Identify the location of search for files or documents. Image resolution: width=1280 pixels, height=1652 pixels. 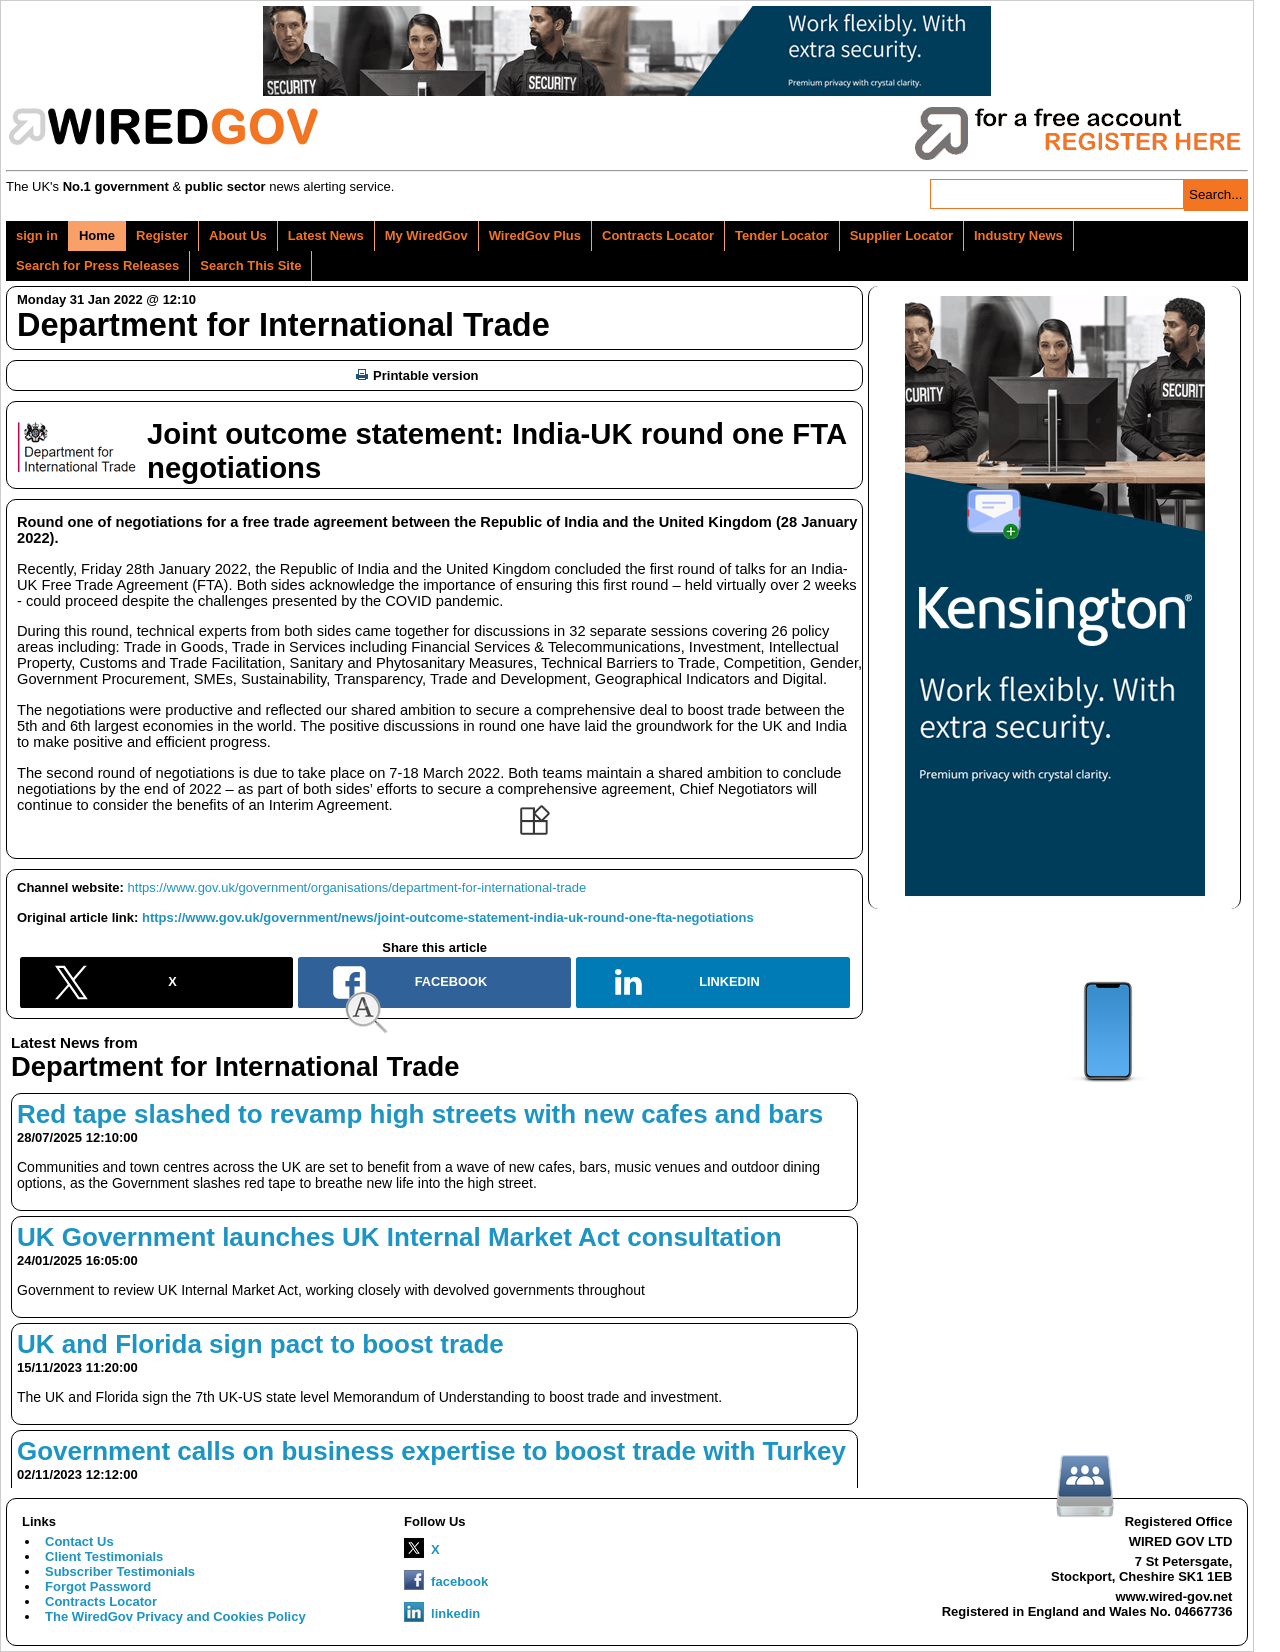
(366, 1012).